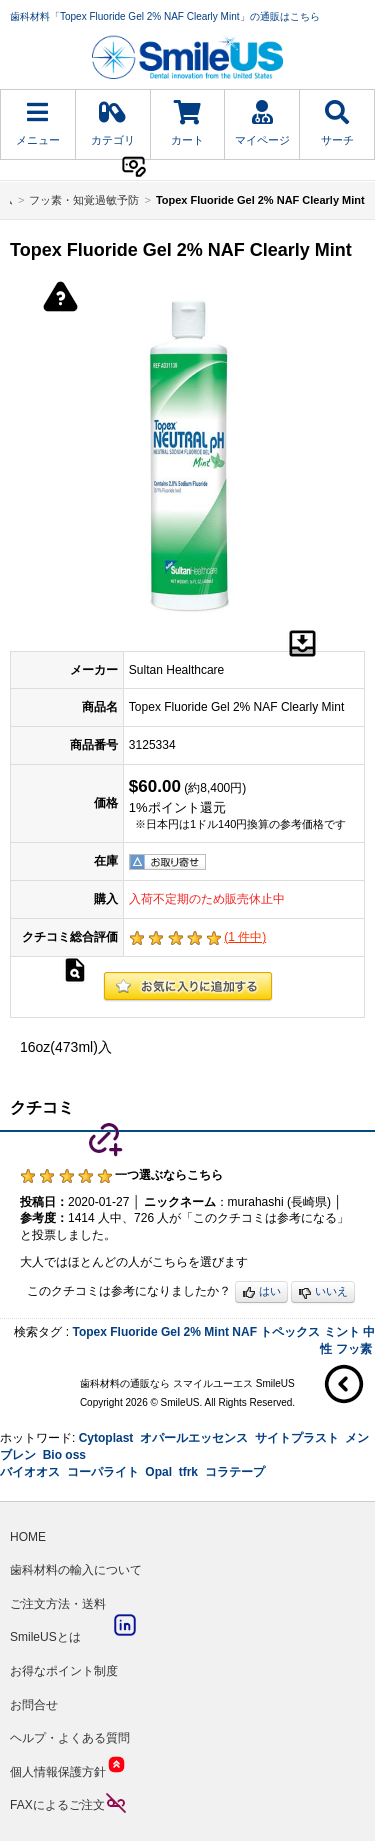 The width and height of the screenshot is (375, 1841). I want to click on indicates a warning or caution that requires attention, so click(60, 297).